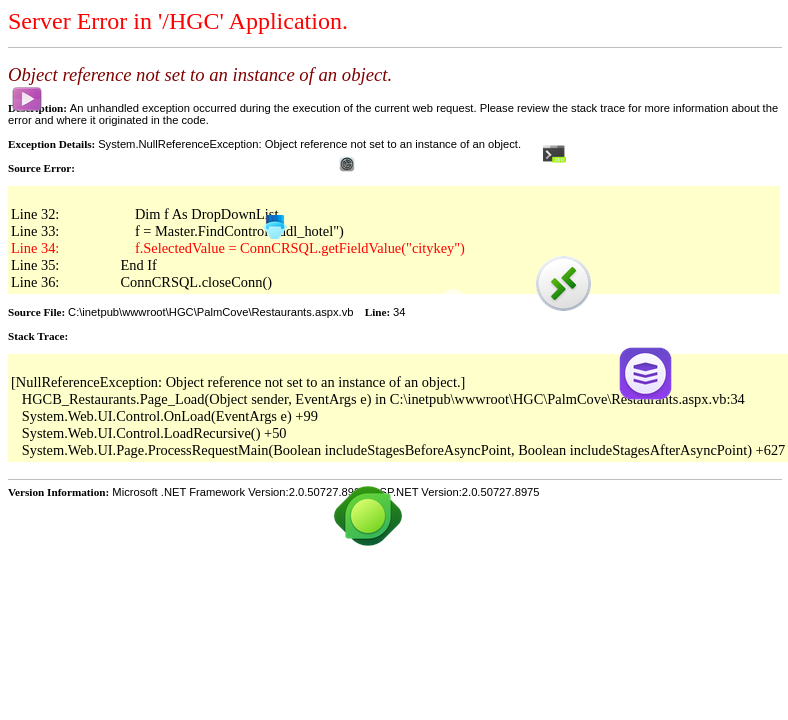 The height and width of the screenshot is (720, 788). I want to click on open the video player app, so click(27, 99).